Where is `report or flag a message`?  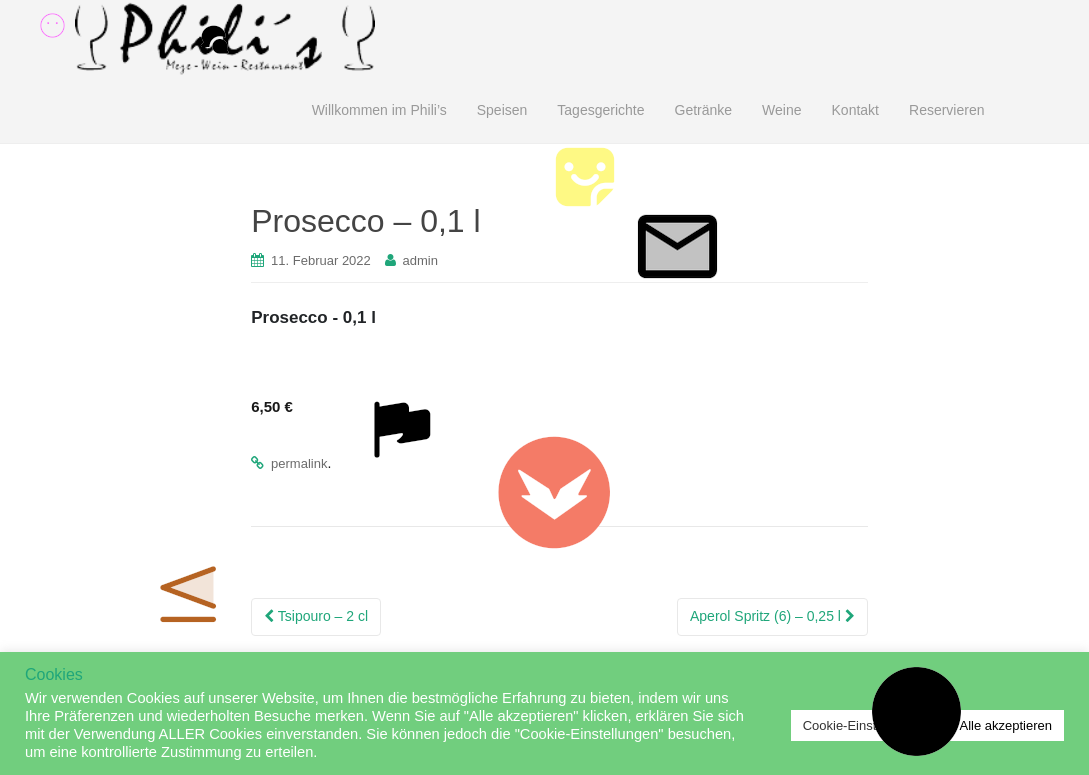
report or flag a message is located at coordinates (401, 431).